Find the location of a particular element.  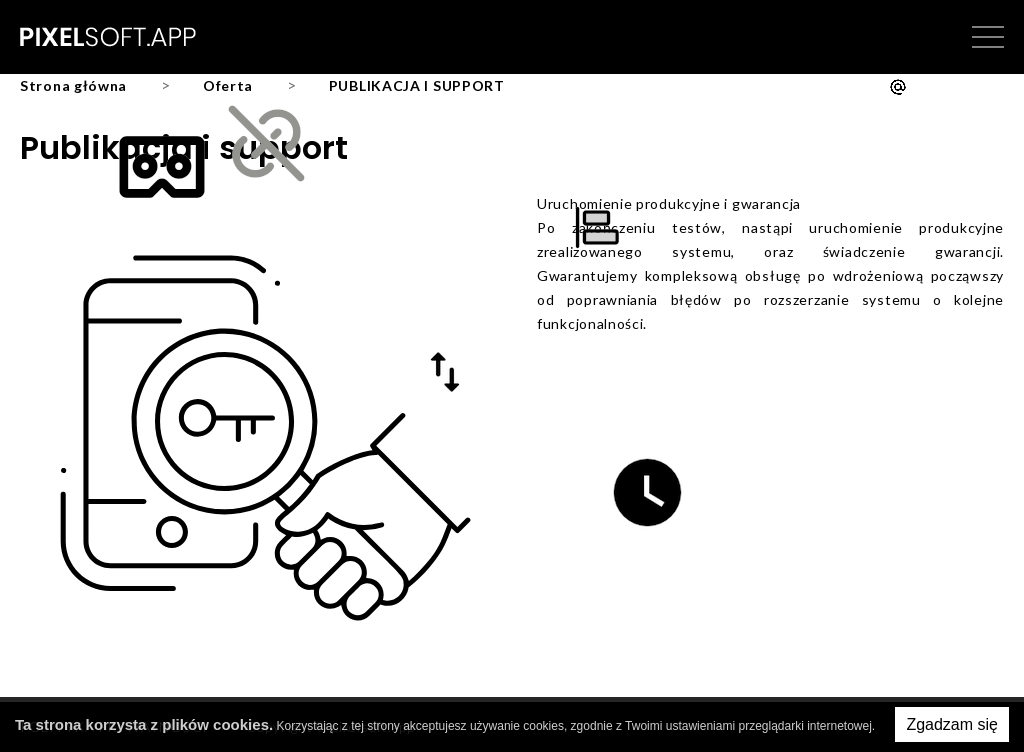

launch google cardboard VR experience is located at coordinates (162, 167).